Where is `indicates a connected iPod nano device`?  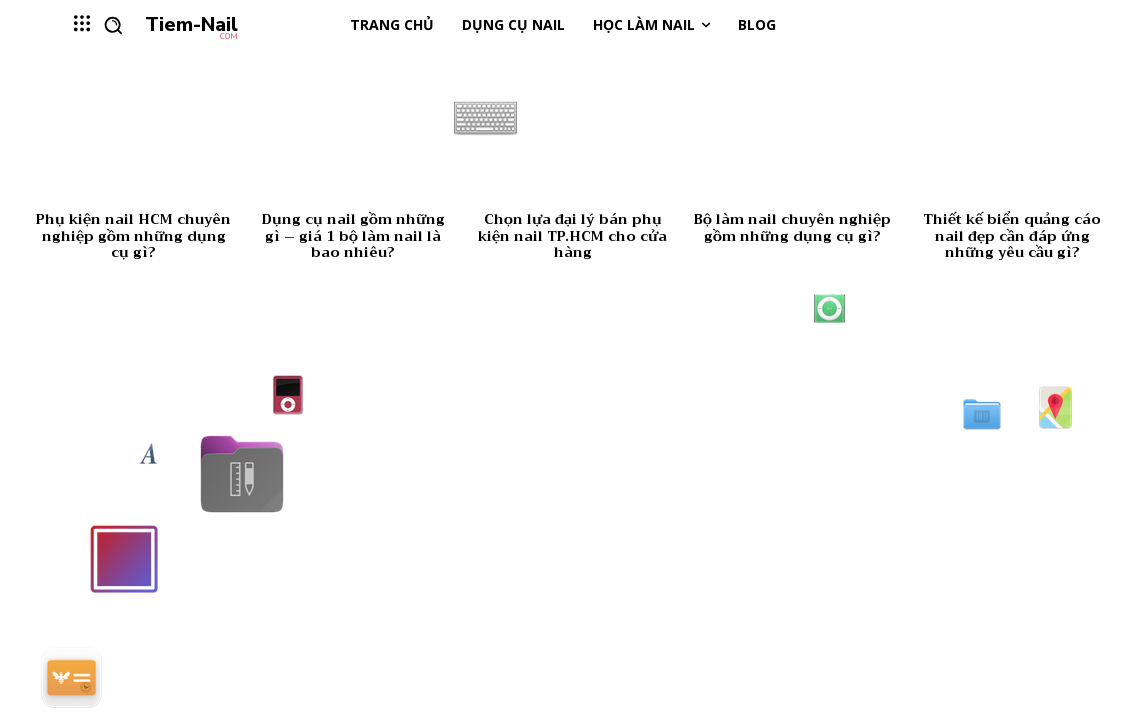
indicates a connected iPod nano device is located at coordinates (288, 386).